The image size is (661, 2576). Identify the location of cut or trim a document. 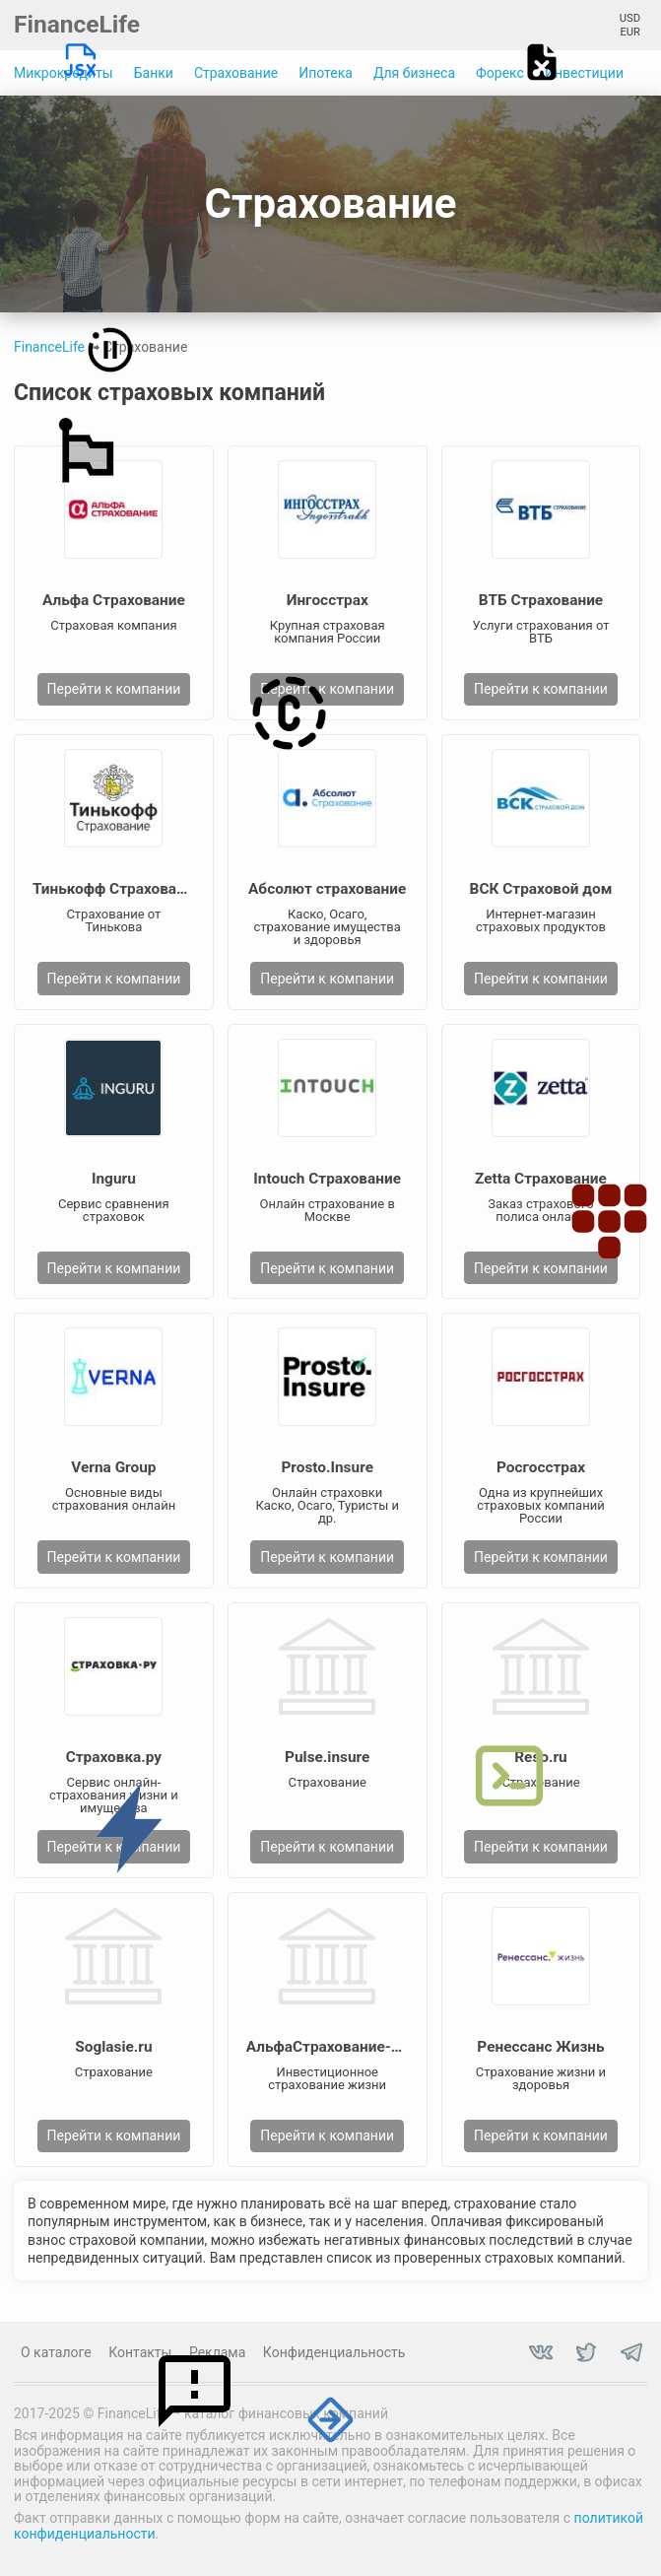
(542, 62).